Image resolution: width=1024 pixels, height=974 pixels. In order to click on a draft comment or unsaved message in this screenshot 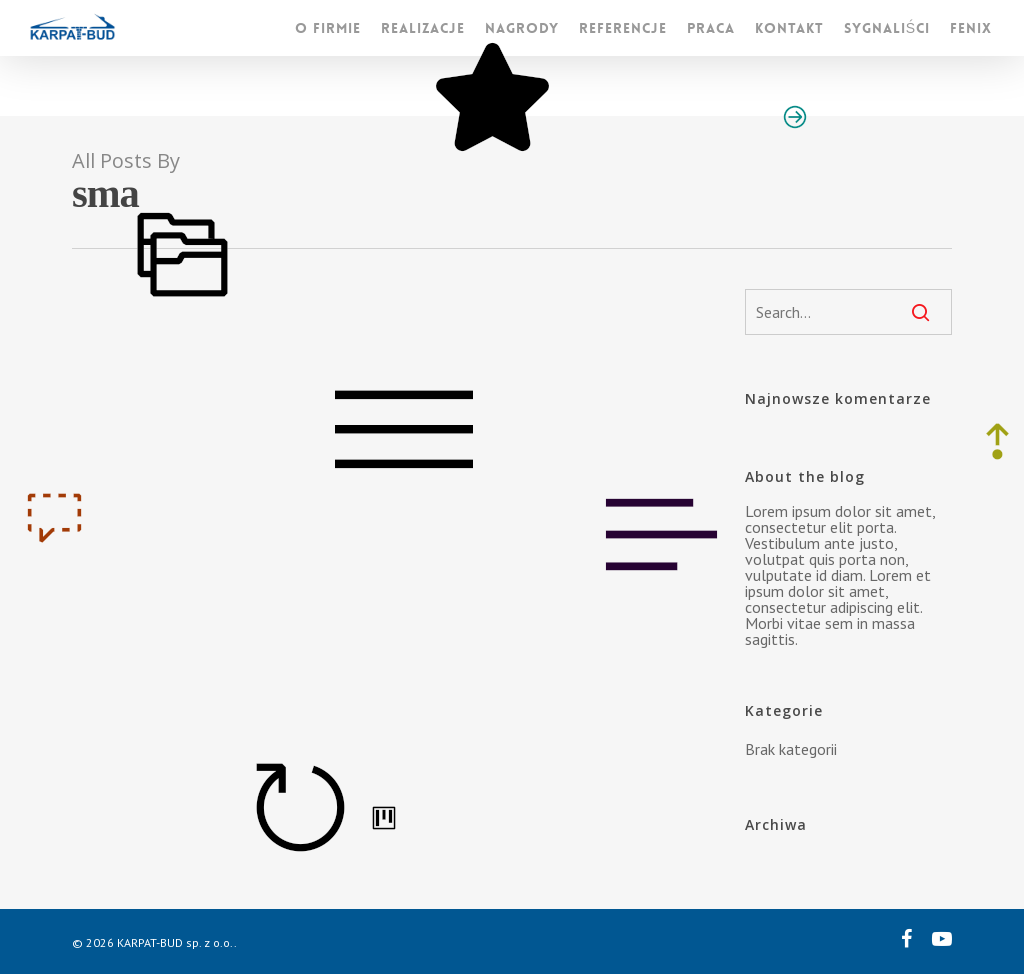, I will do `click(54, 516)`.